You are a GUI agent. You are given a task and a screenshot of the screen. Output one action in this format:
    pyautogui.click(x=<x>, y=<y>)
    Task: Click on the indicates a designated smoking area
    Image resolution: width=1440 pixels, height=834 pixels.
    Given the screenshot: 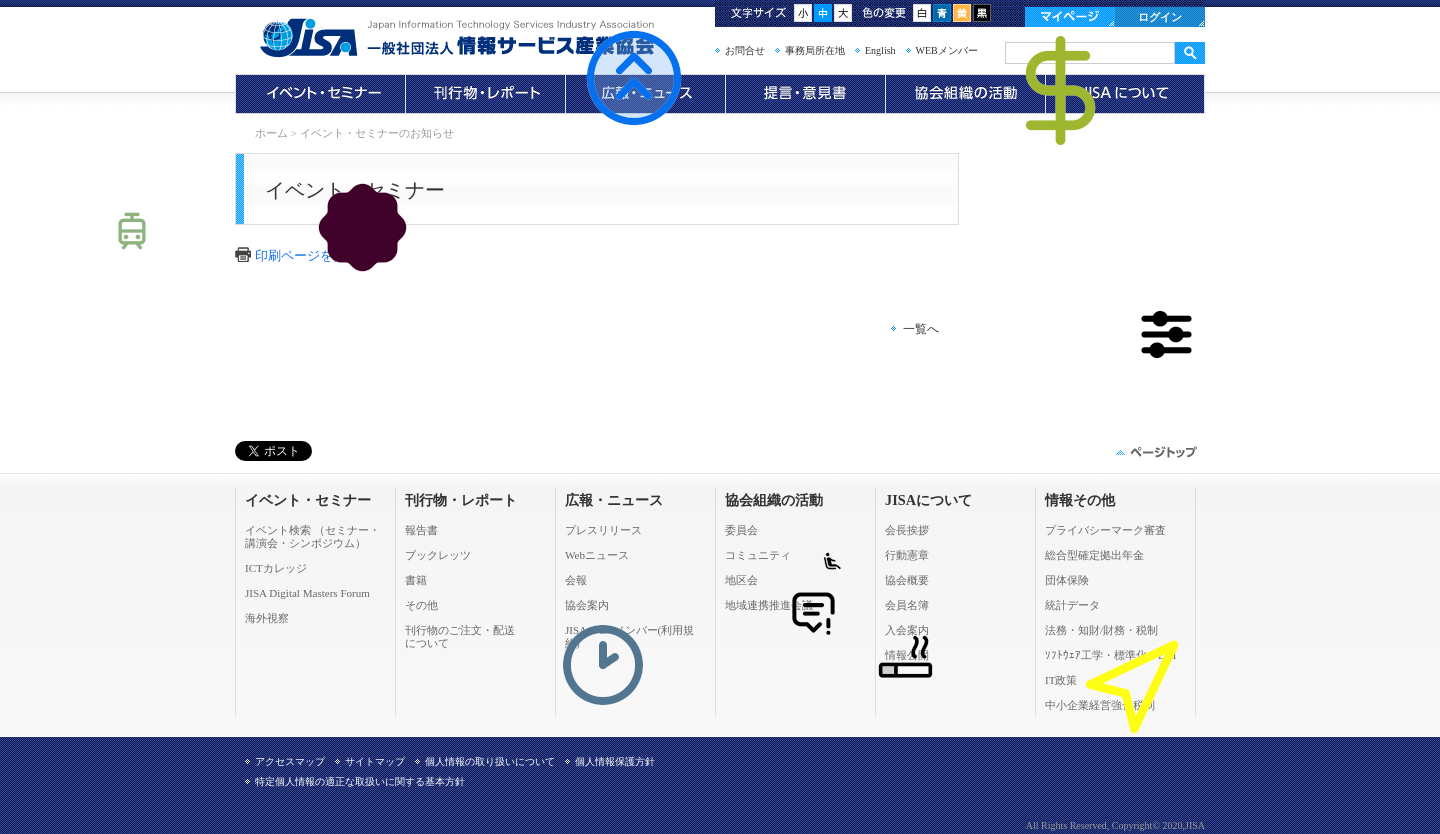 What is the action you would take?
    pyautogui.click(x=905, y=662)
    